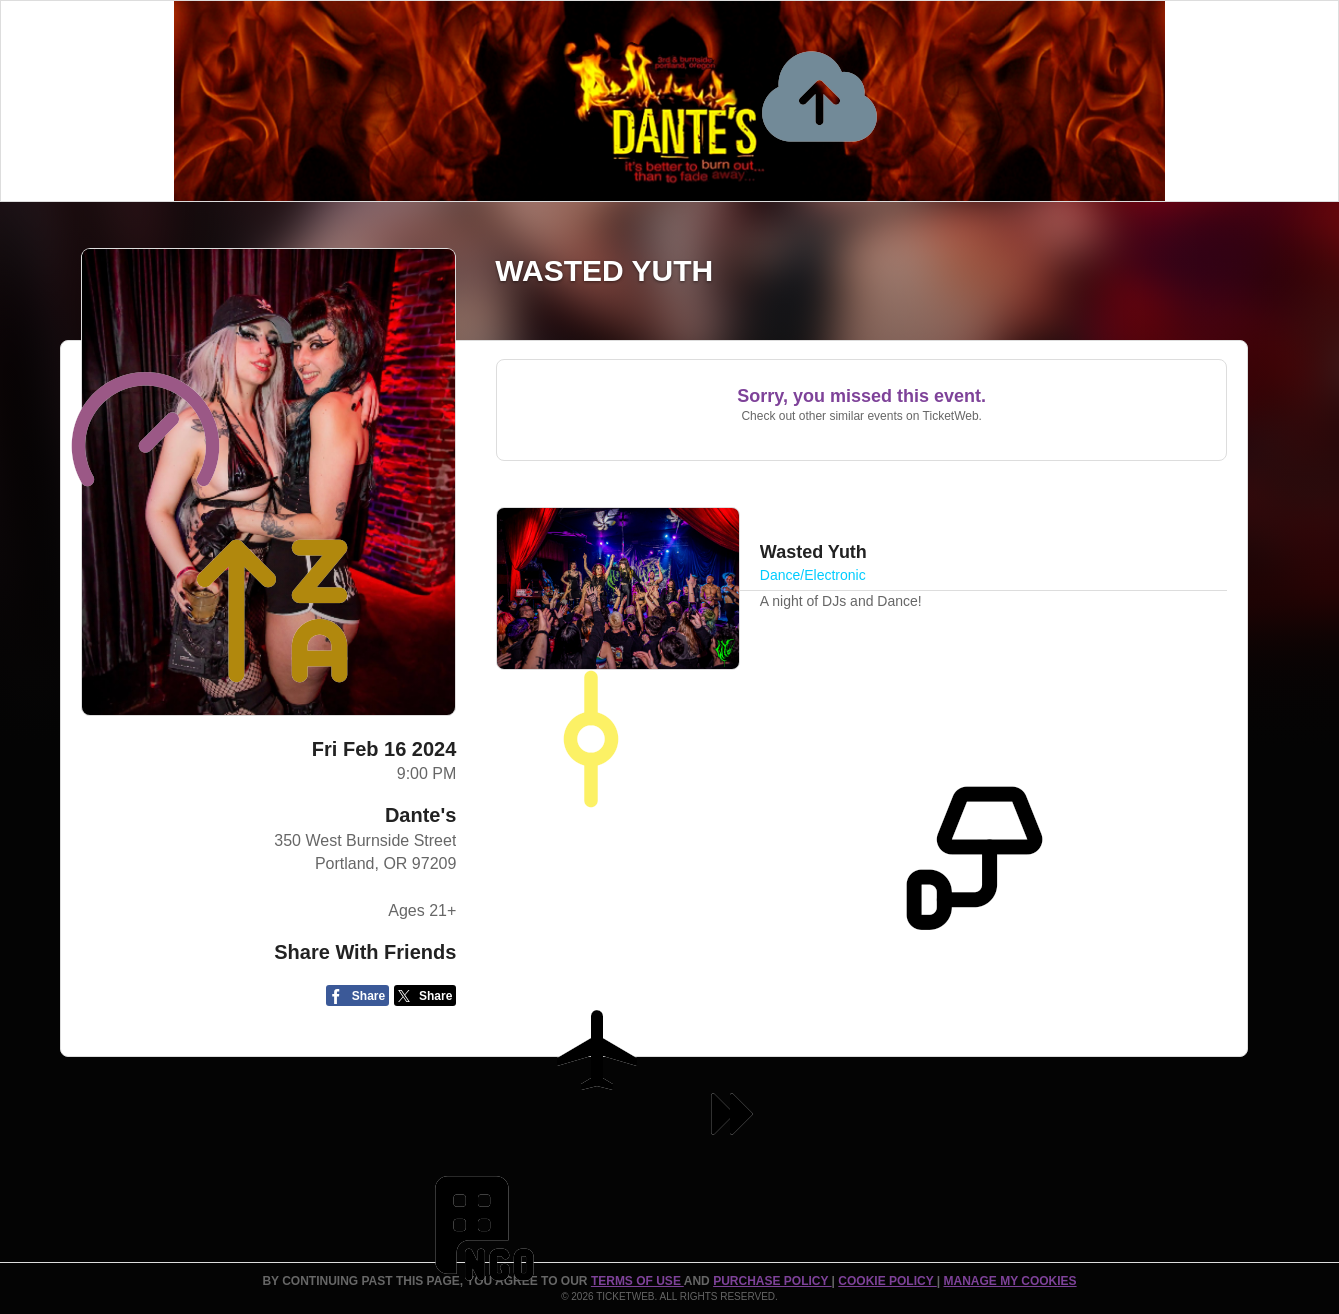  What do you see at coordinates (730, 1114) in the screenshot?
I see `skip forward or fast forward` at bounding box center [730, 1114].